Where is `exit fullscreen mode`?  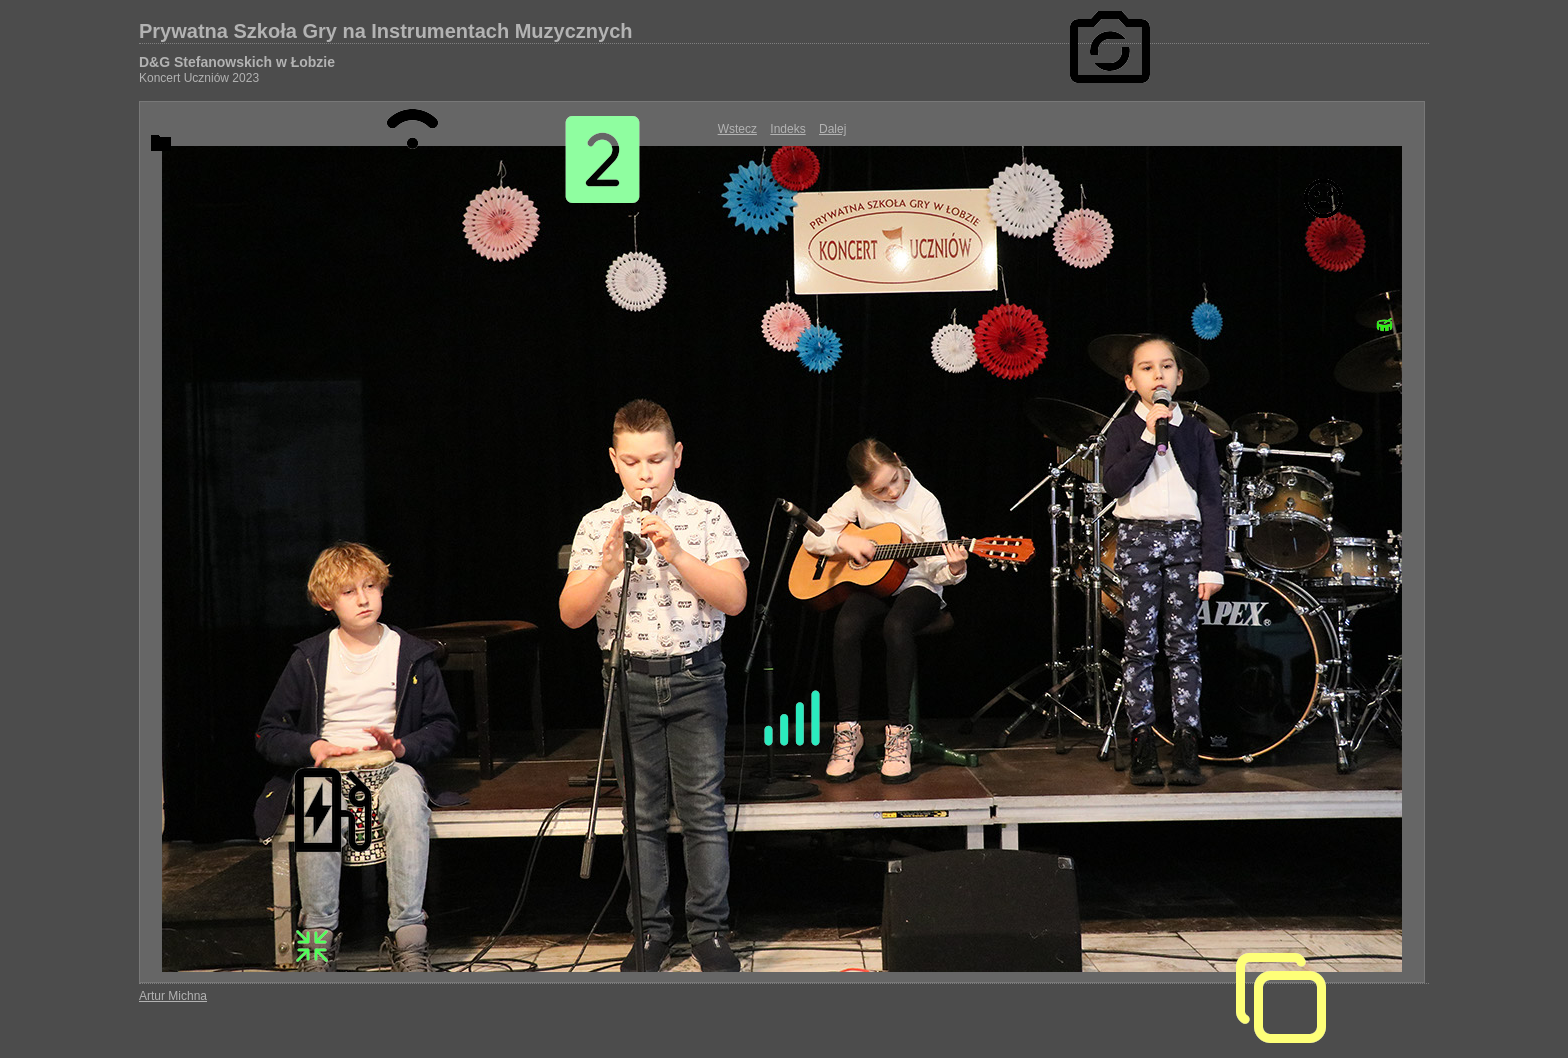
exit fullscreen mode is located at coordinates (312, 946).